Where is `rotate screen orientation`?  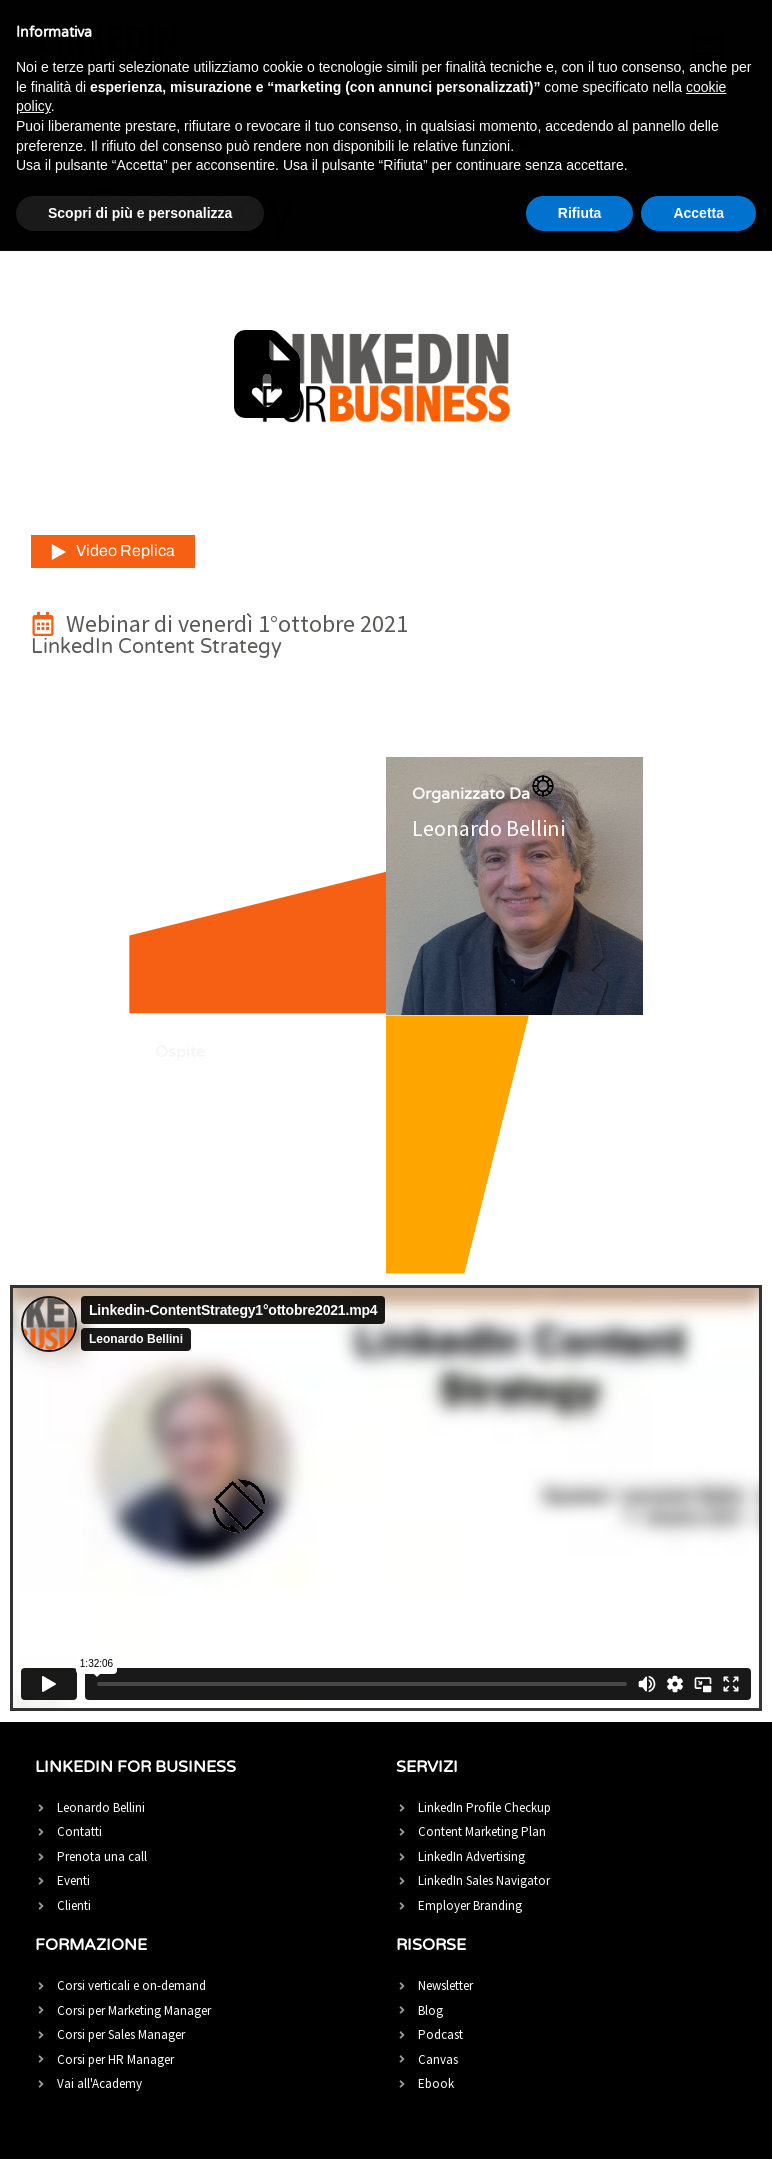
rotate screen orientation is located at coordinates (239, 1506).